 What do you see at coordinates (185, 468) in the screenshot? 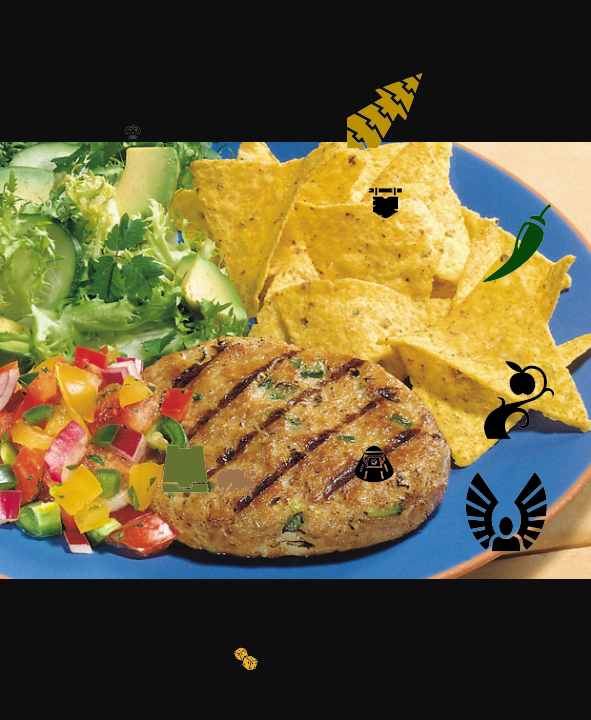
I see `access your inbox or document tray` at bounding box center [185, 468].